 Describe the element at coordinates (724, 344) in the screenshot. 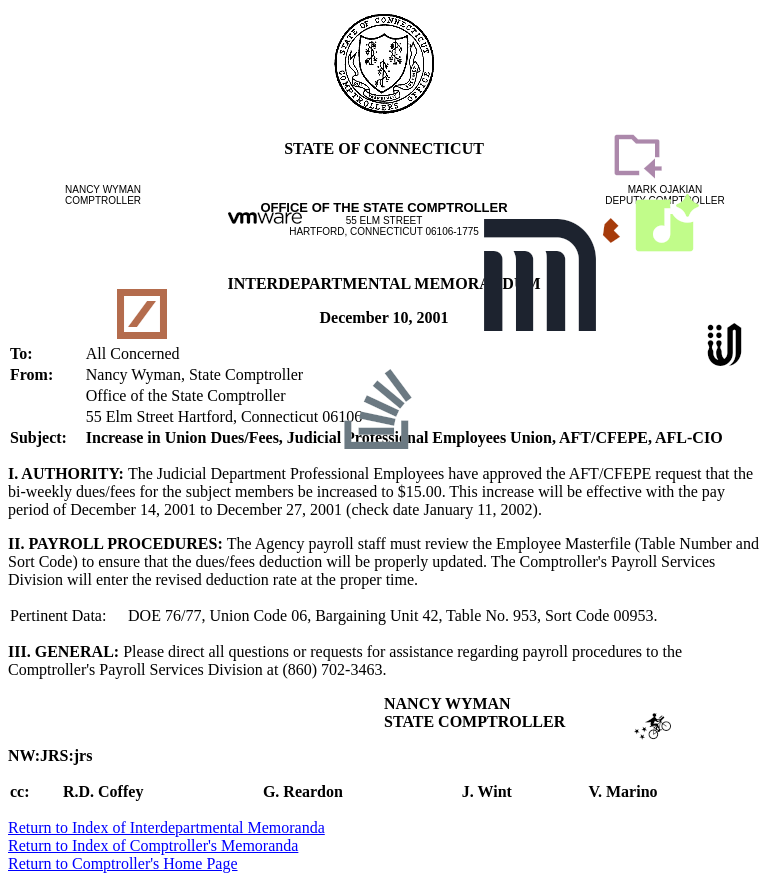

I see `visit UserVoice customer feedback platform` at that location.